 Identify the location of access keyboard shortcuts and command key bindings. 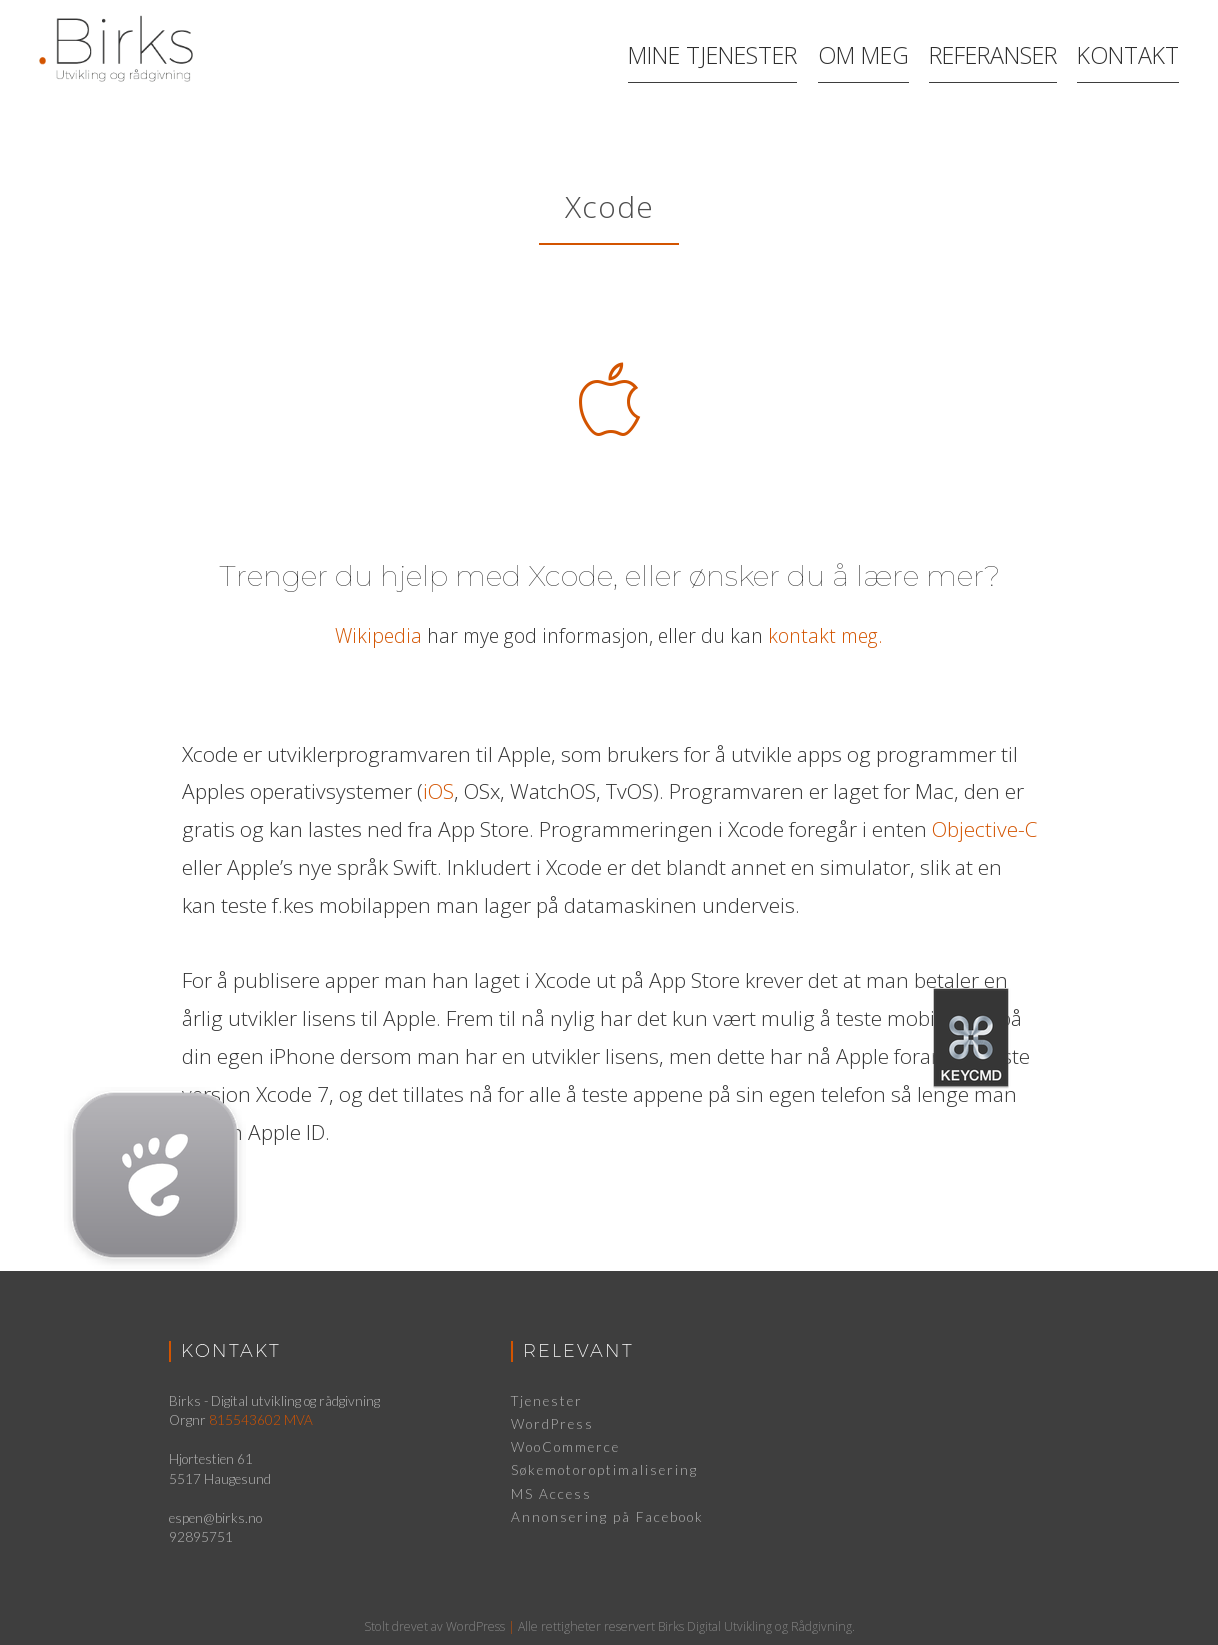
(971, 1040).